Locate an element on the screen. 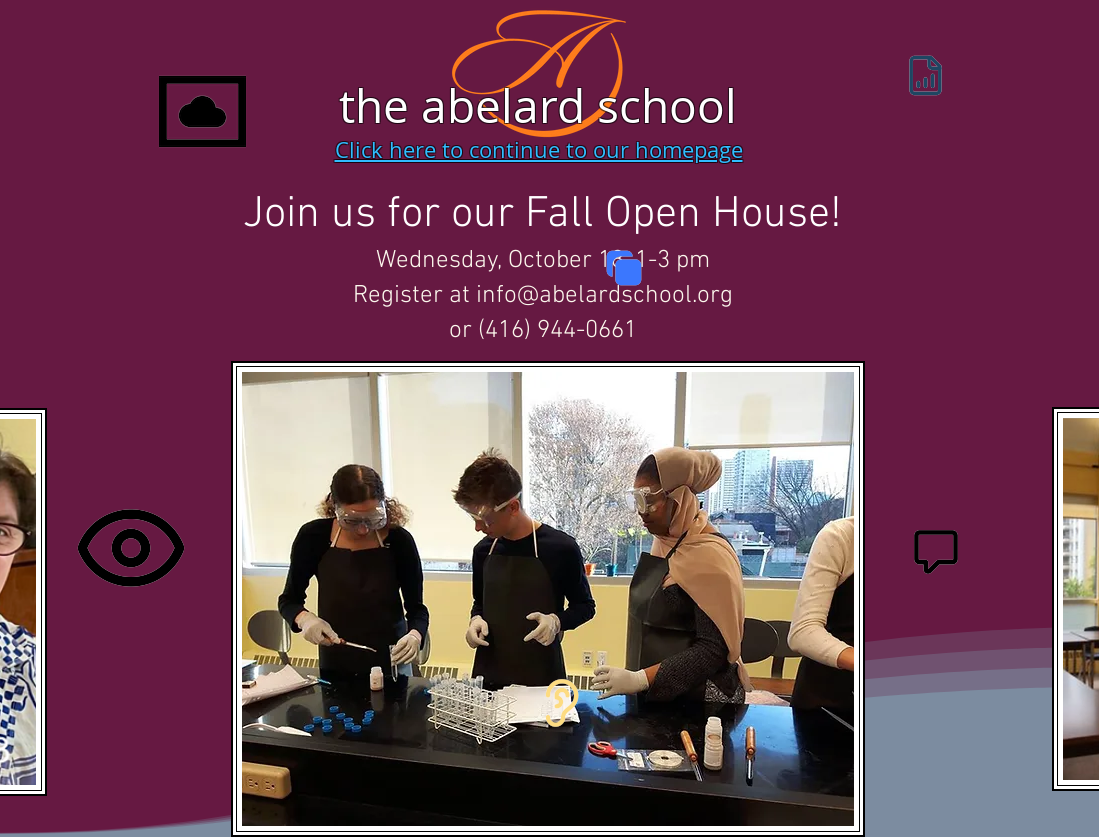 The width and height of the screenshot is (1099, 837). view or preview content is located at coordinates (131, 548).